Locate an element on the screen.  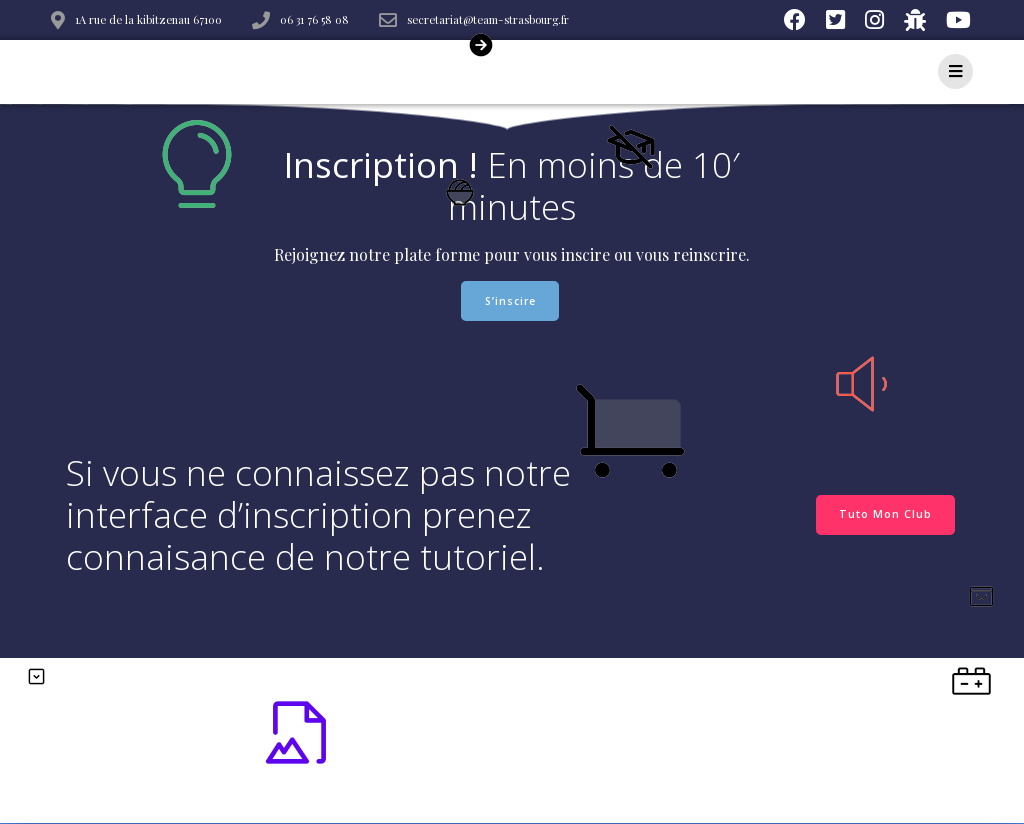
view food or meal options is located at coordinates (460, 193).